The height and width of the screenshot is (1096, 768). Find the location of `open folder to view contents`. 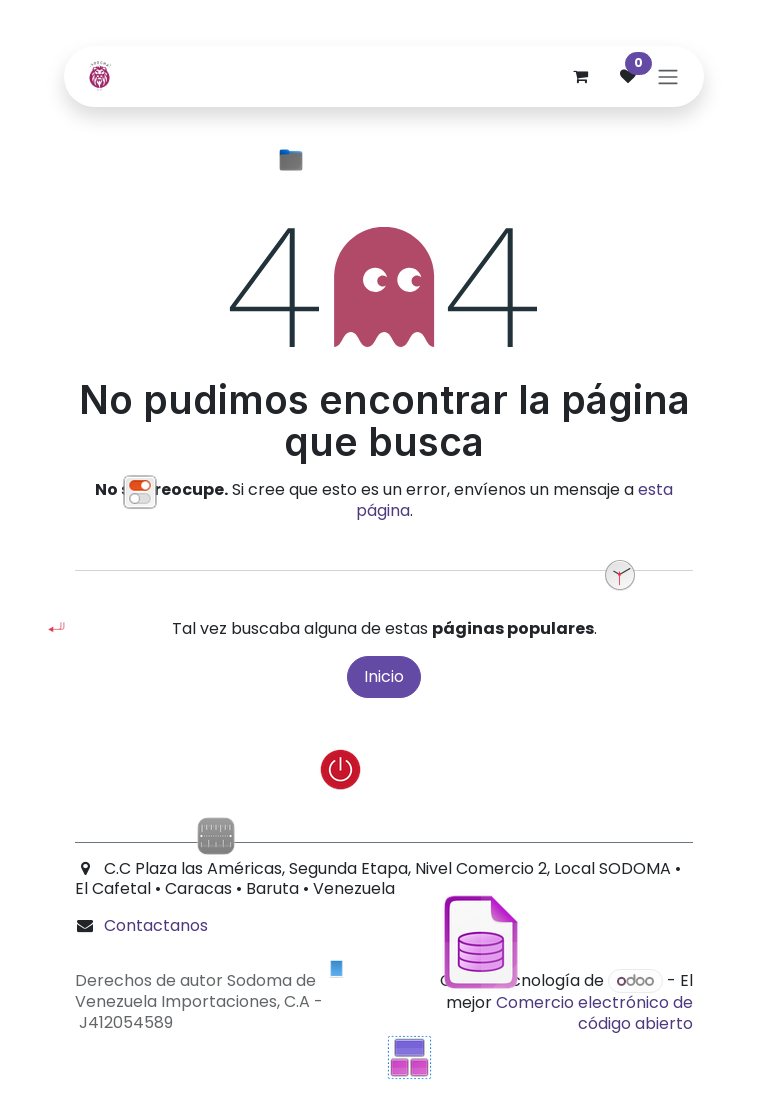

open folder to view contents is located at coordinates (291, 160).